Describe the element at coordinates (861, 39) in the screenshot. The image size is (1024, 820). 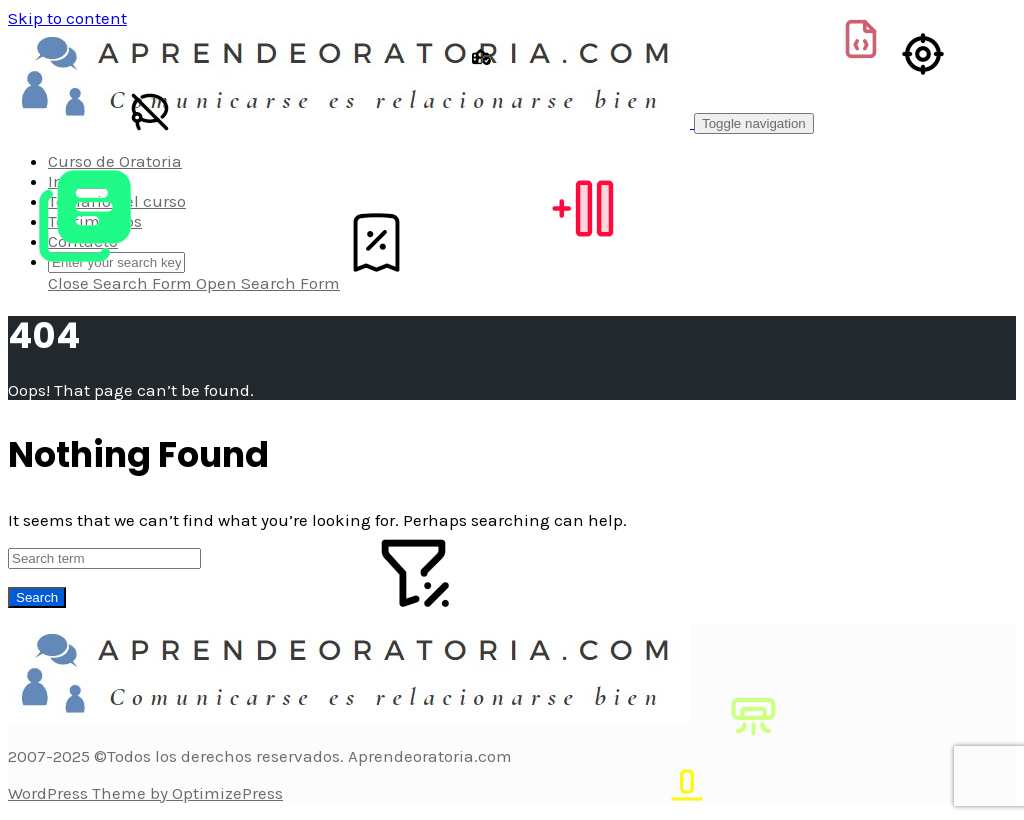
I see `view source code file` at that location.